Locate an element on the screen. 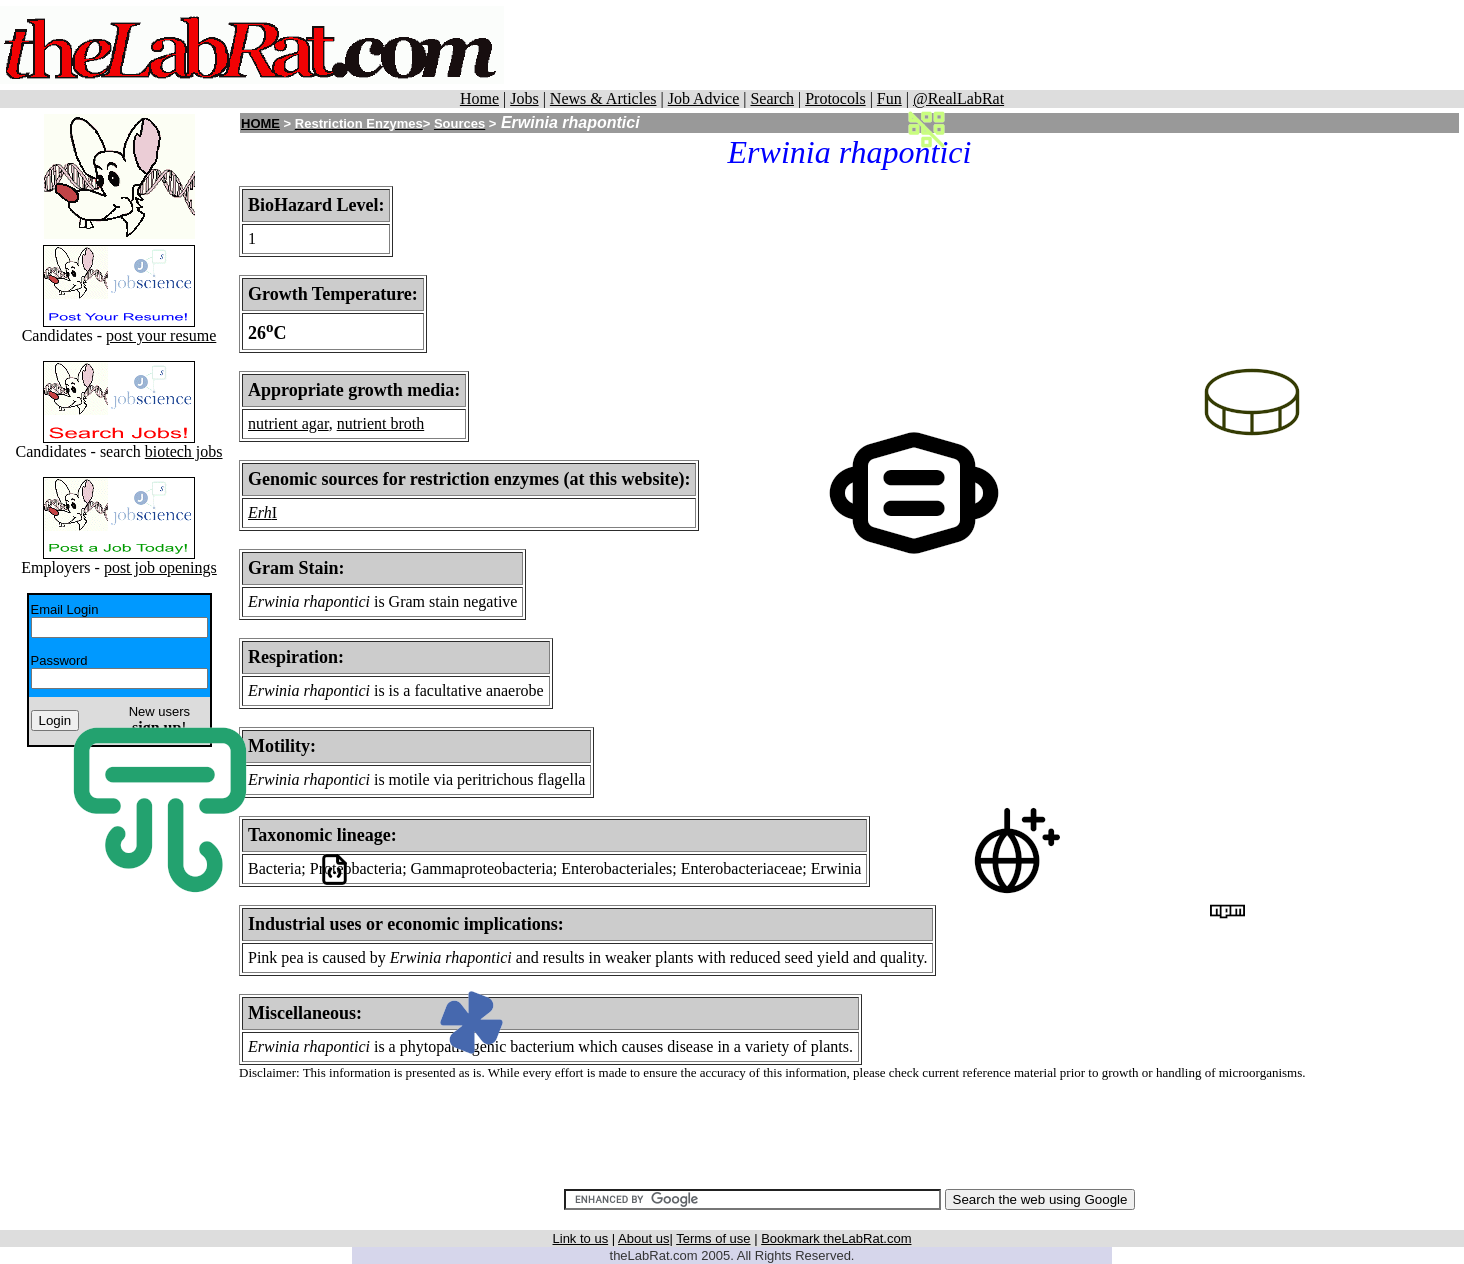 Image resolution: width=1464 pixels, height=1264 pixels. npm package manager logo is located at coordinates (1227, 911).